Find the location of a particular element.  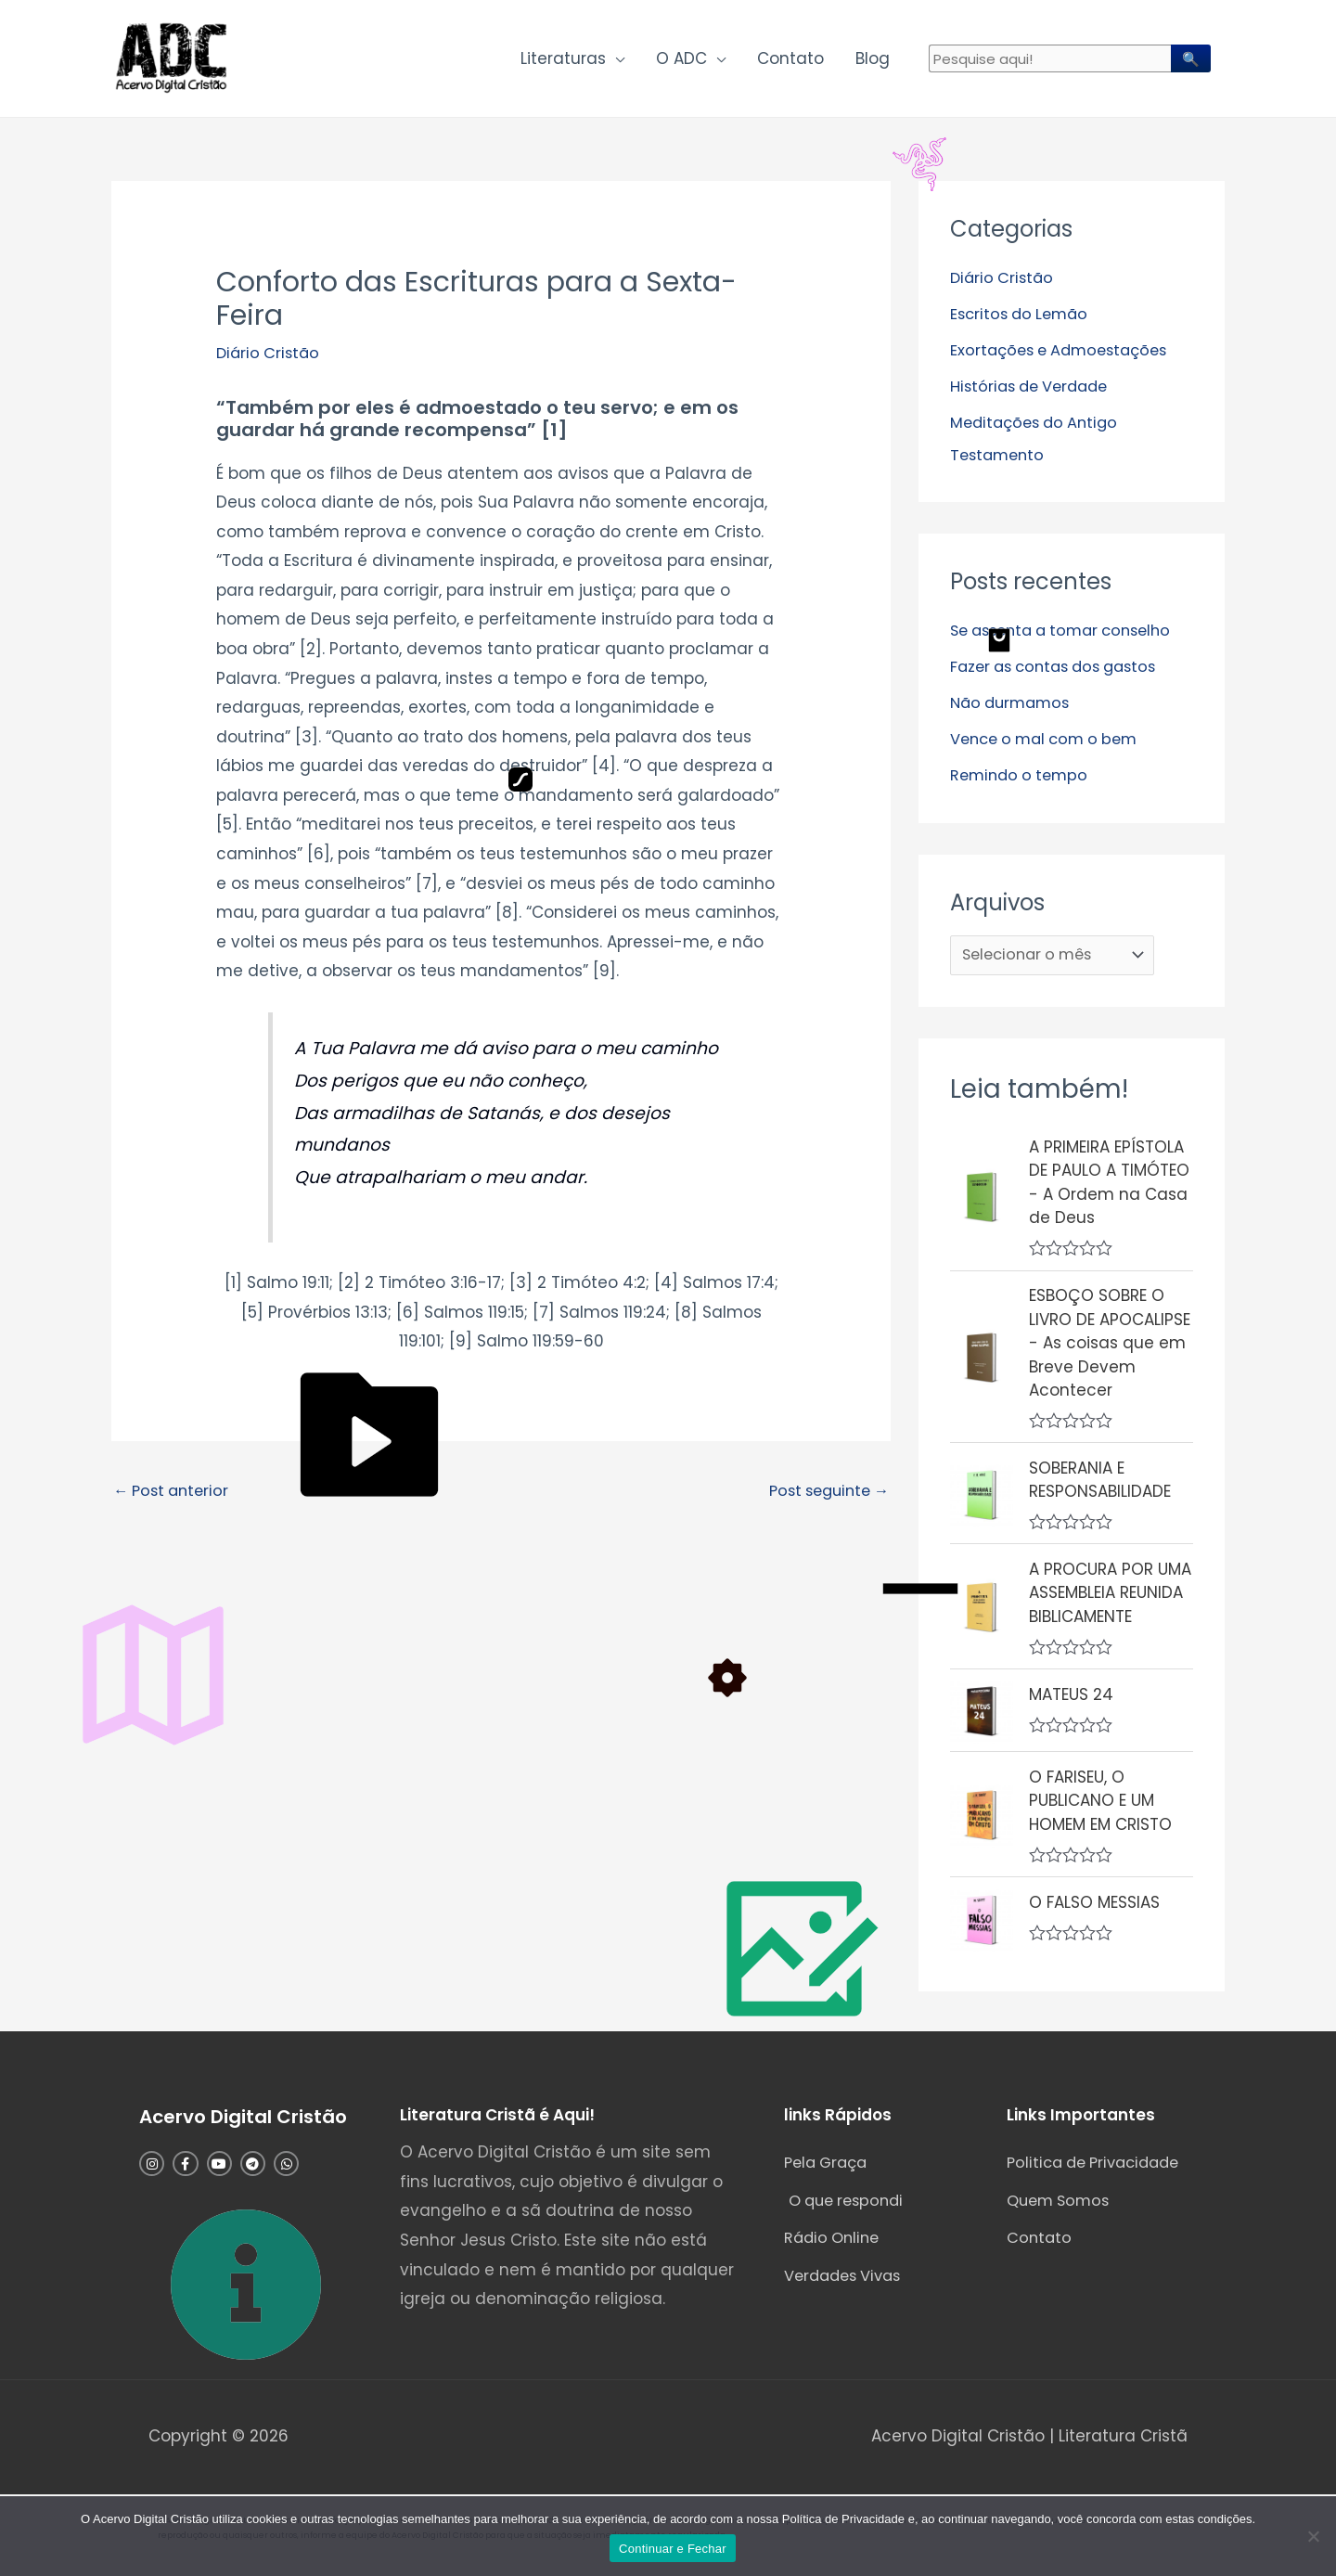

open video folder is located at coordinates (369, 1435).